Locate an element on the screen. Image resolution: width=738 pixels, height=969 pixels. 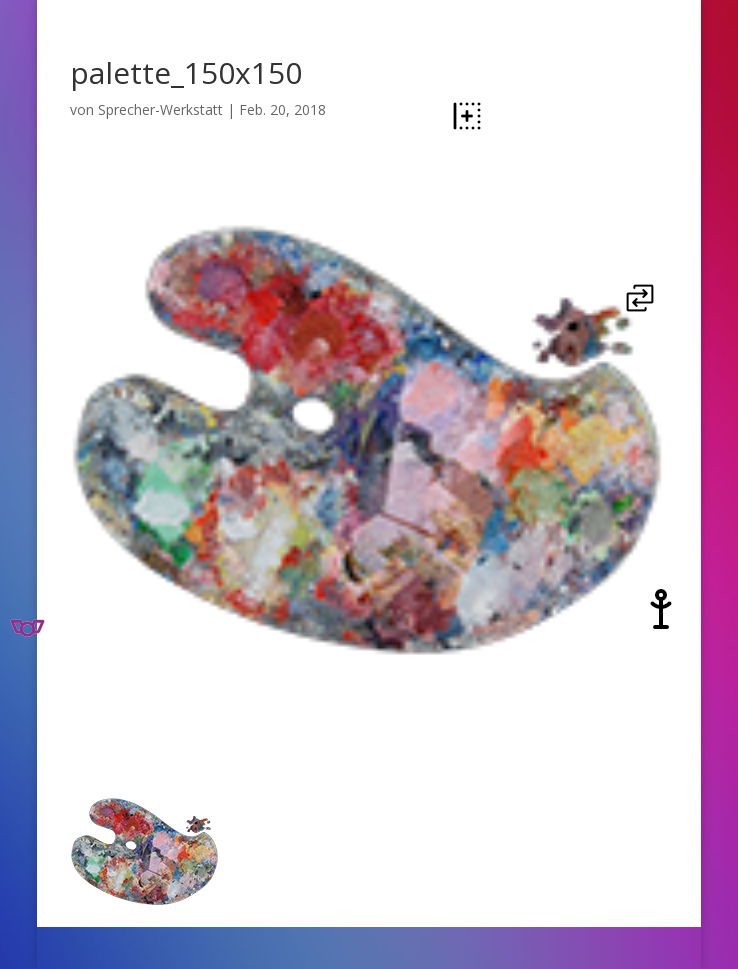
swap or exchange items is located at coordinates (640, 298).